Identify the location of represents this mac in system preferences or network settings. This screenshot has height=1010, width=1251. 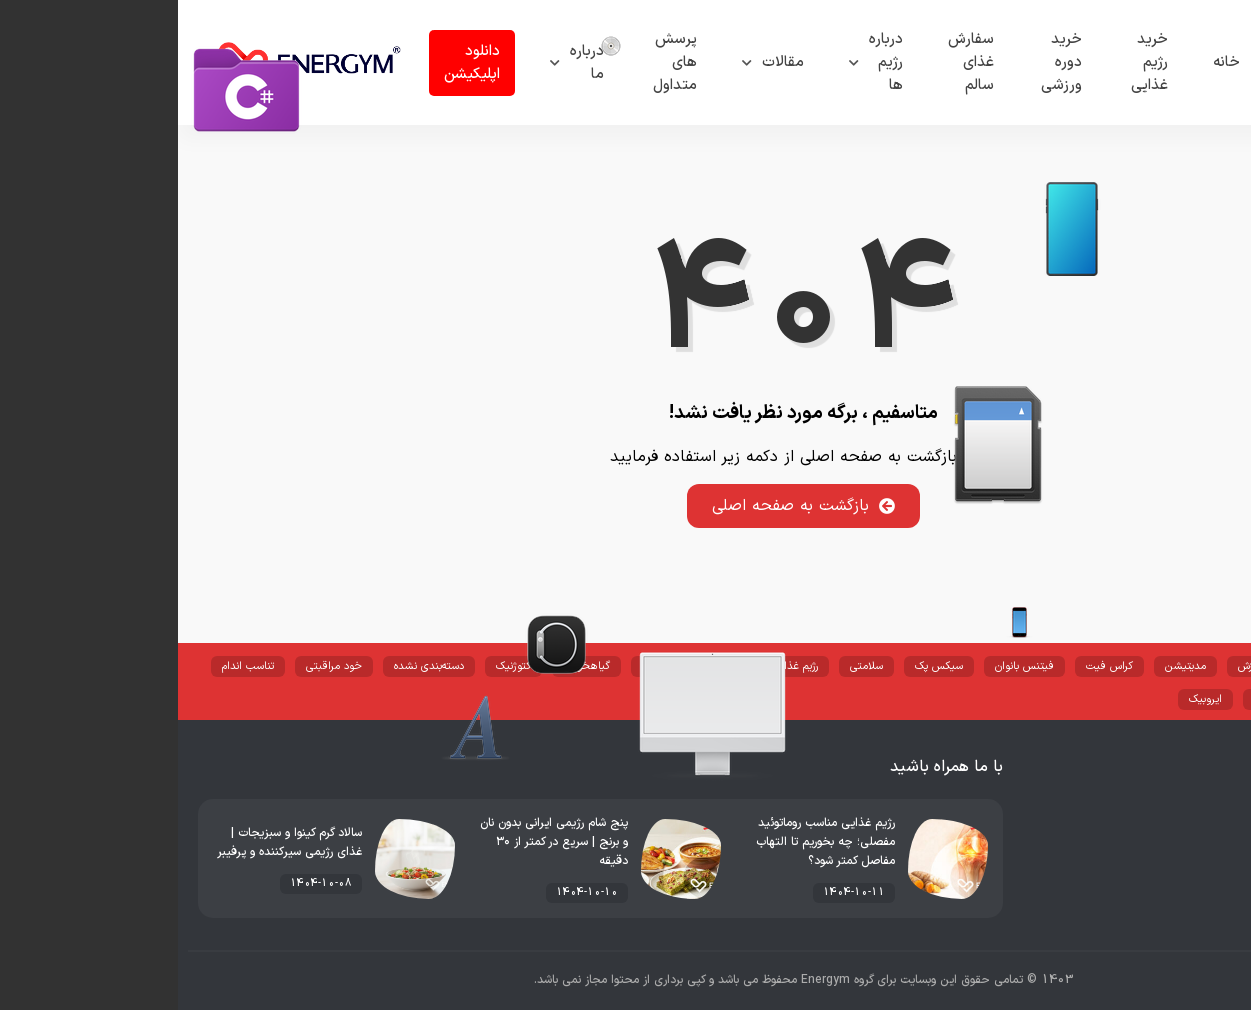
(712, 711).